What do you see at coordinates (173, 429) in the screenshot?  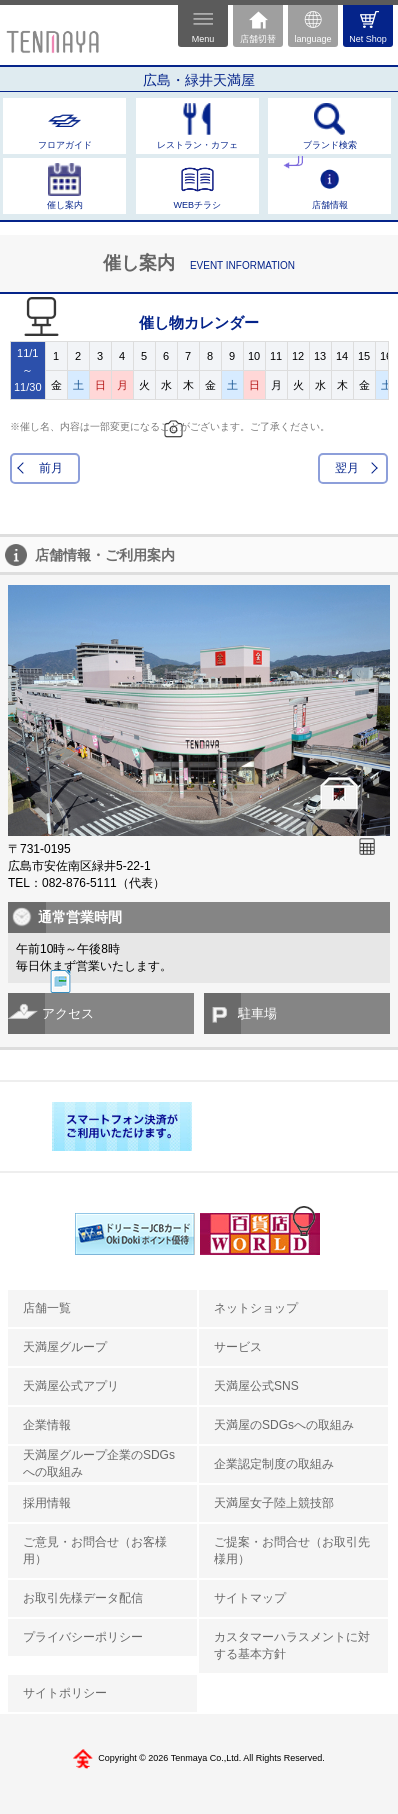 I see `open the camera app` at bounding box center [173, 429].